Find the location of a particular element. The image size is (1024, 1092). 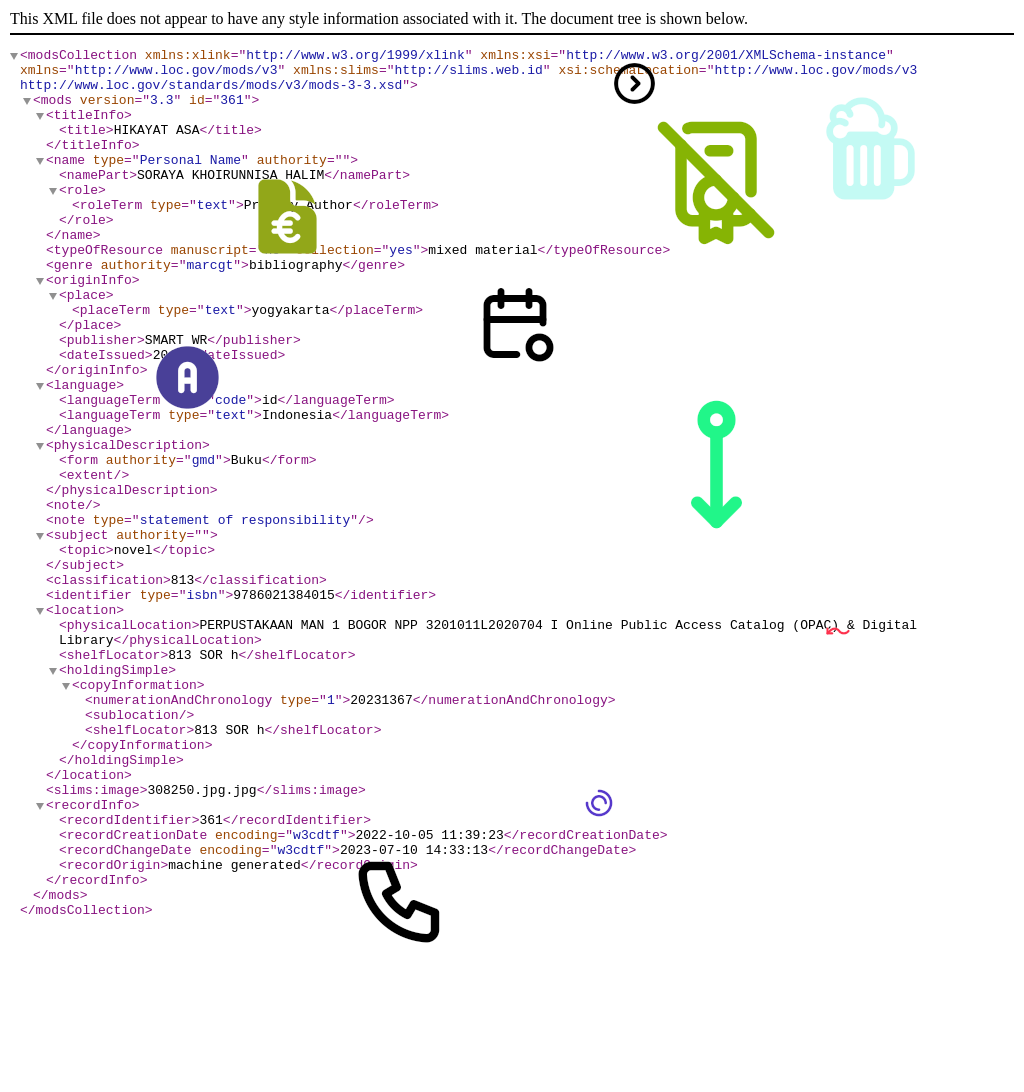

certificate or credential unavailable is located at coordinates (716, 180).